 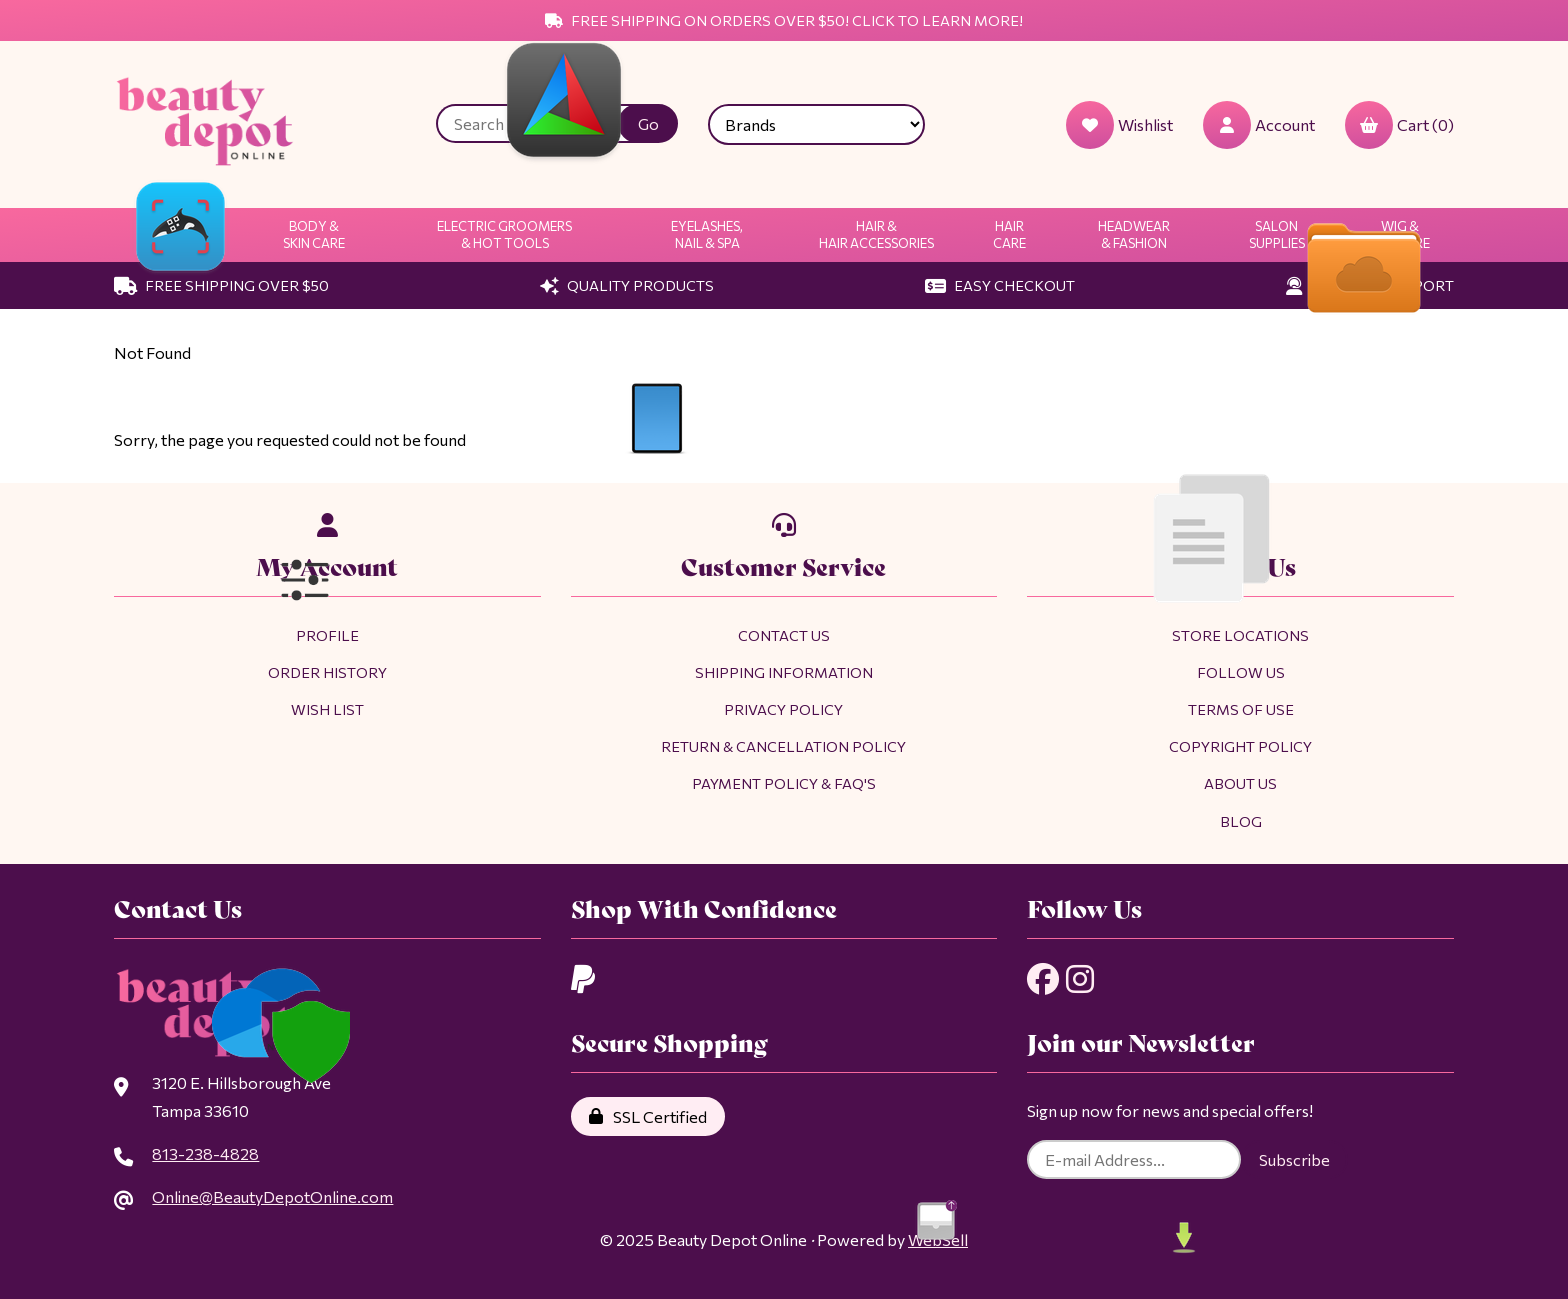 What do you see at coordinates (1184, 1236) in the screenshot?
I see `save the current document` at bounding box center [1184, 1236].